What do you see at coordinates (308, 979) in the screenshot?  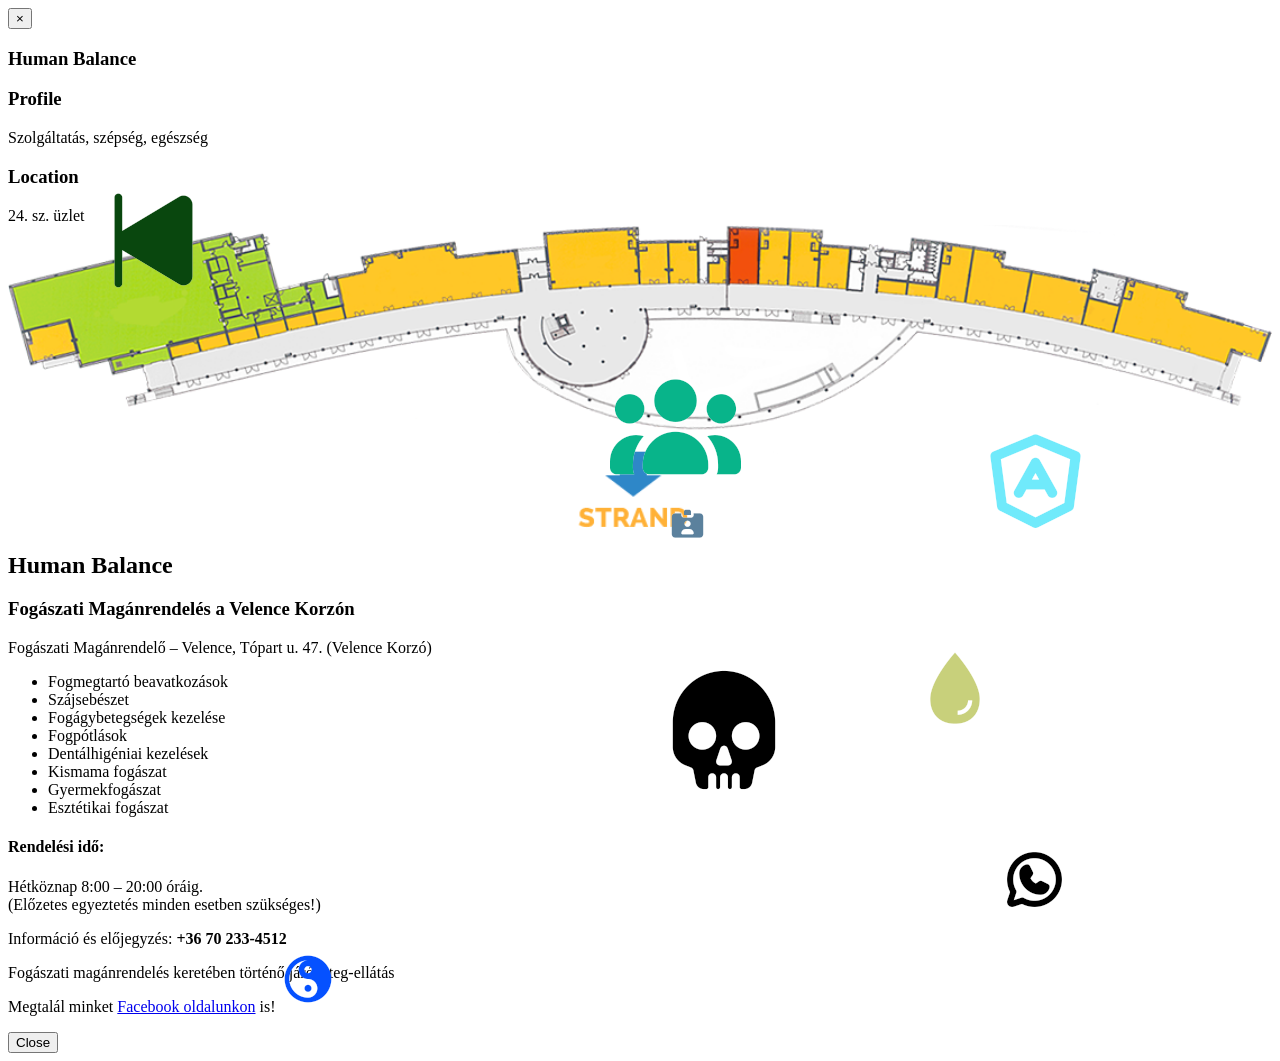 I see `toggle balance or harmony mode` at bounding box center [308, 979].